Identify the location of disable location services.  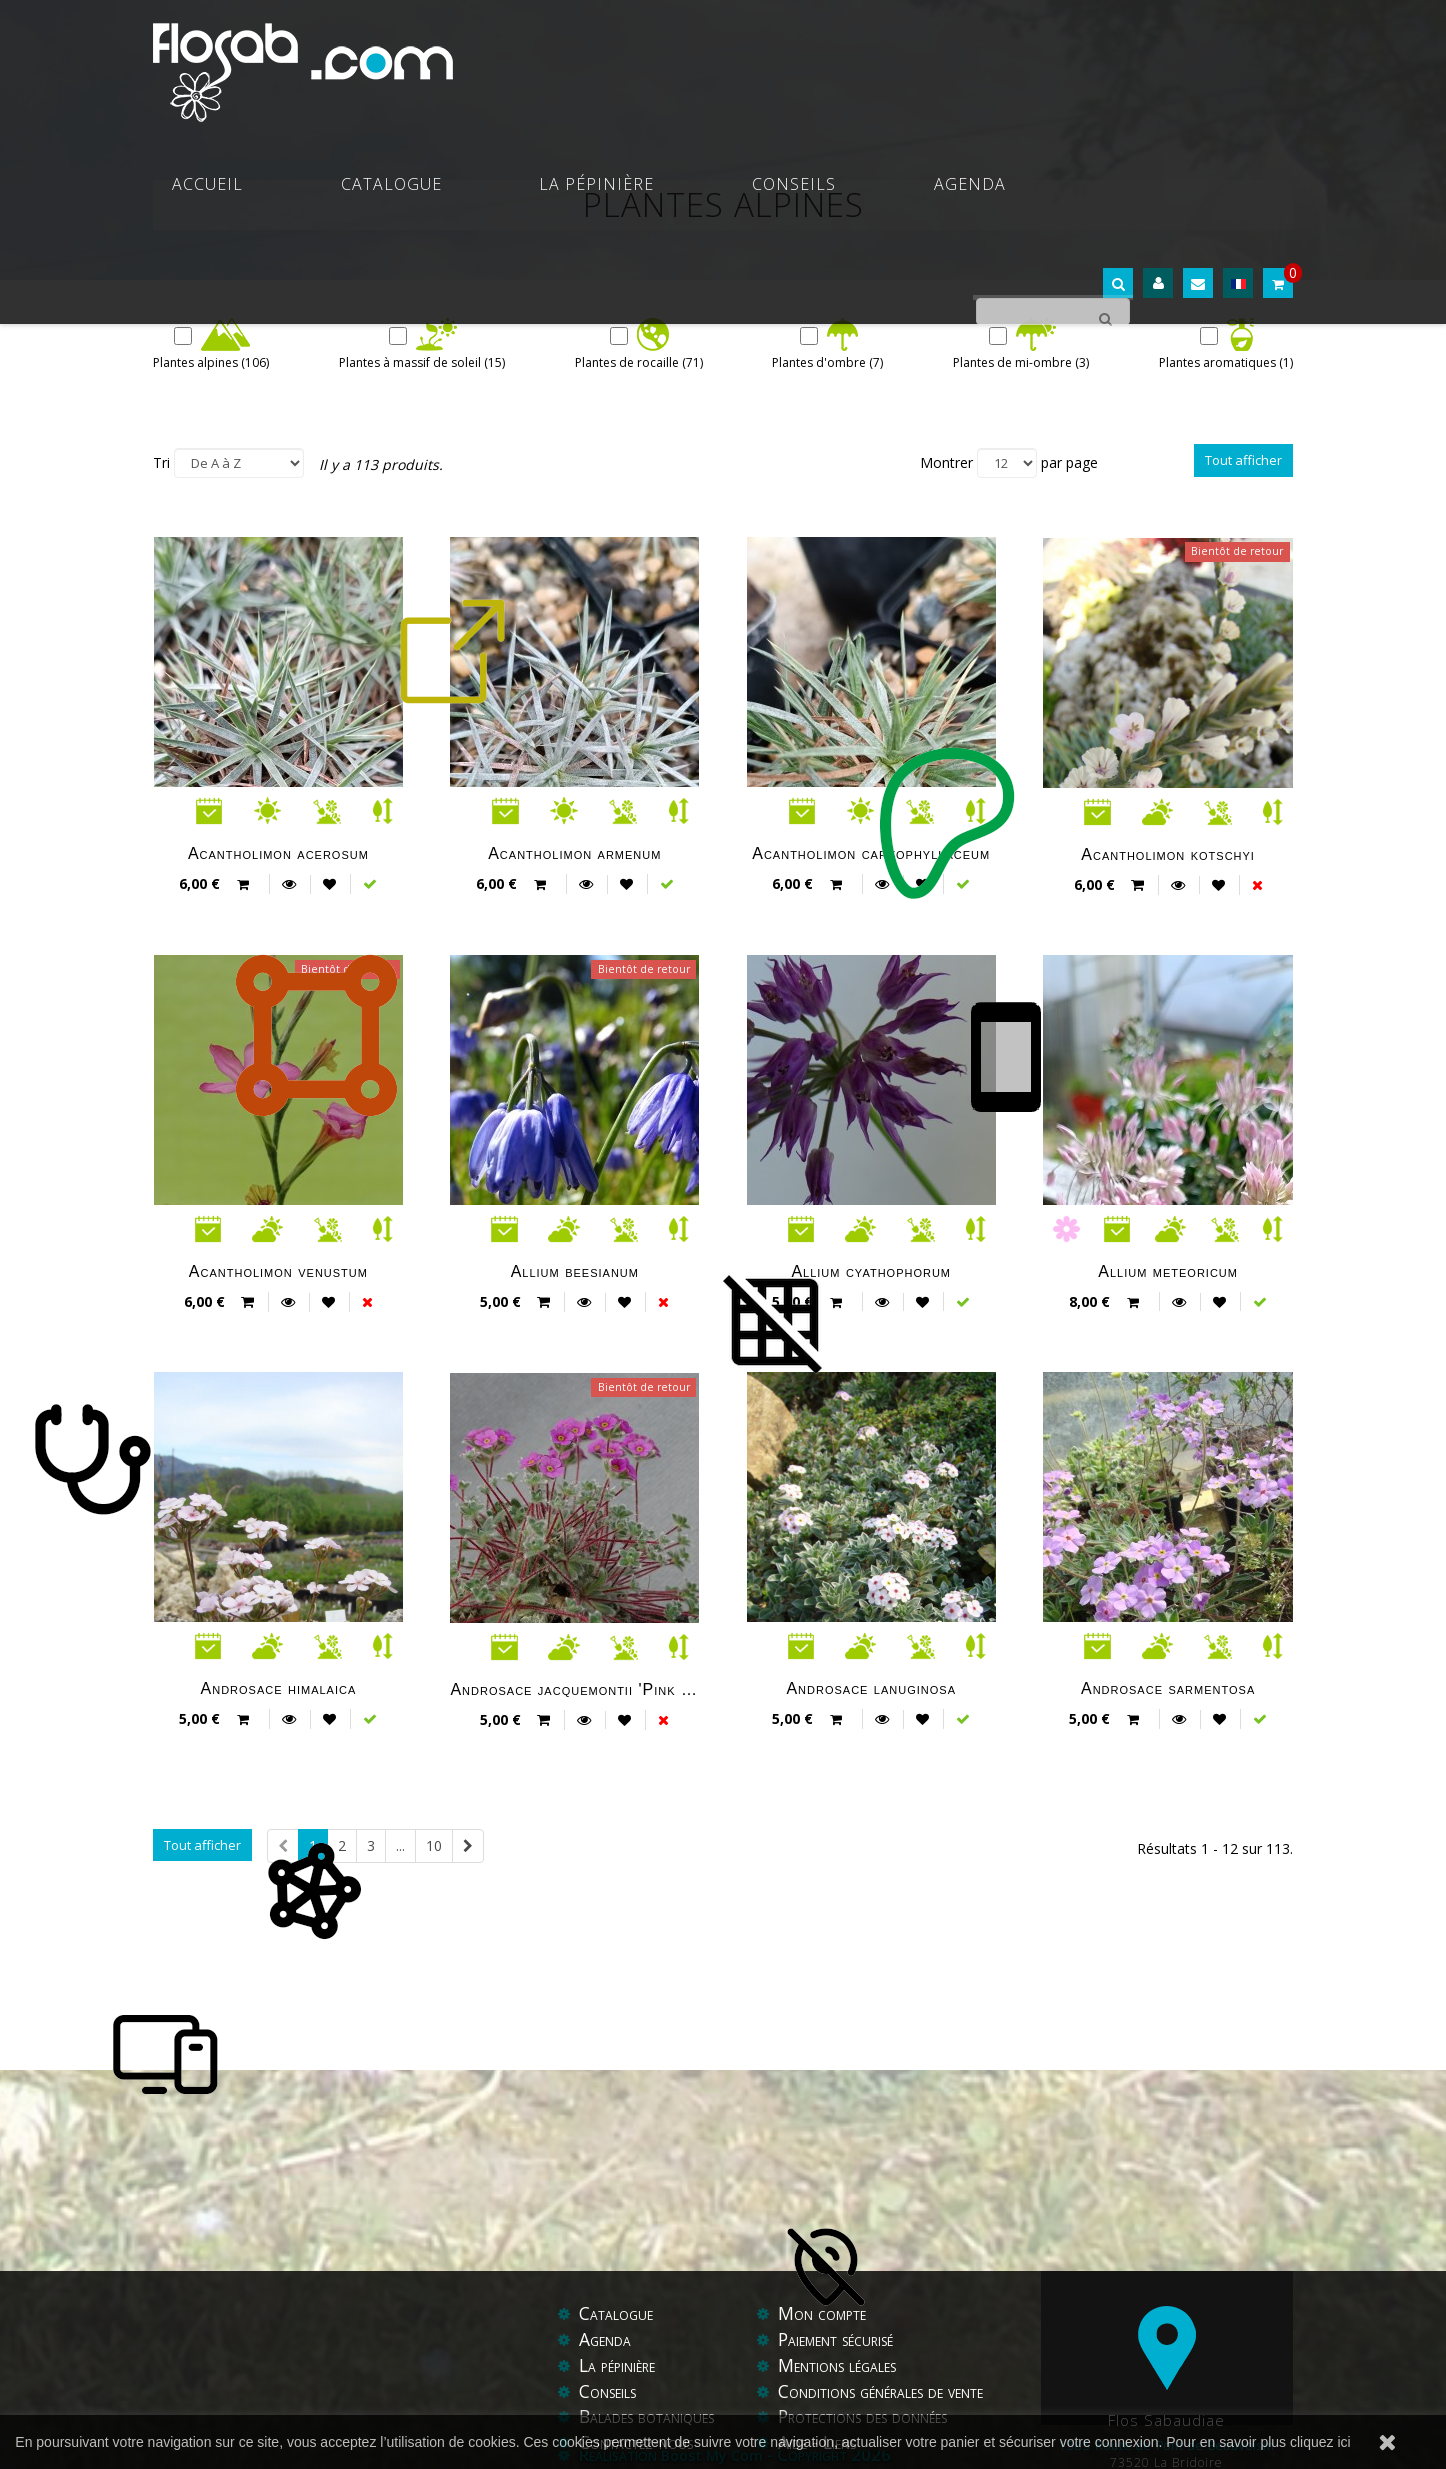
(826, 2267).